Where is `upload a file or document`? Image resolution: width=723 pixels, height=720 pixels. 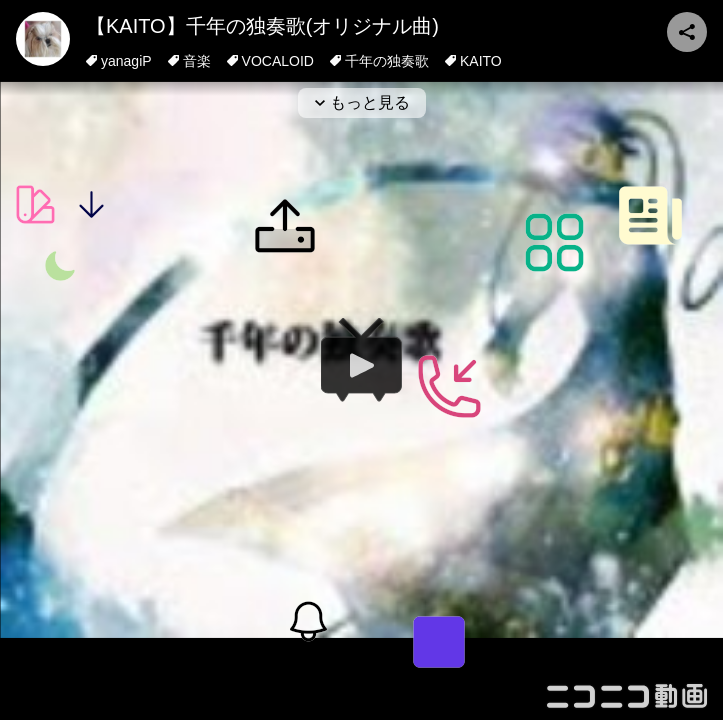 upload a file or document is located at coordinates (285, 229).